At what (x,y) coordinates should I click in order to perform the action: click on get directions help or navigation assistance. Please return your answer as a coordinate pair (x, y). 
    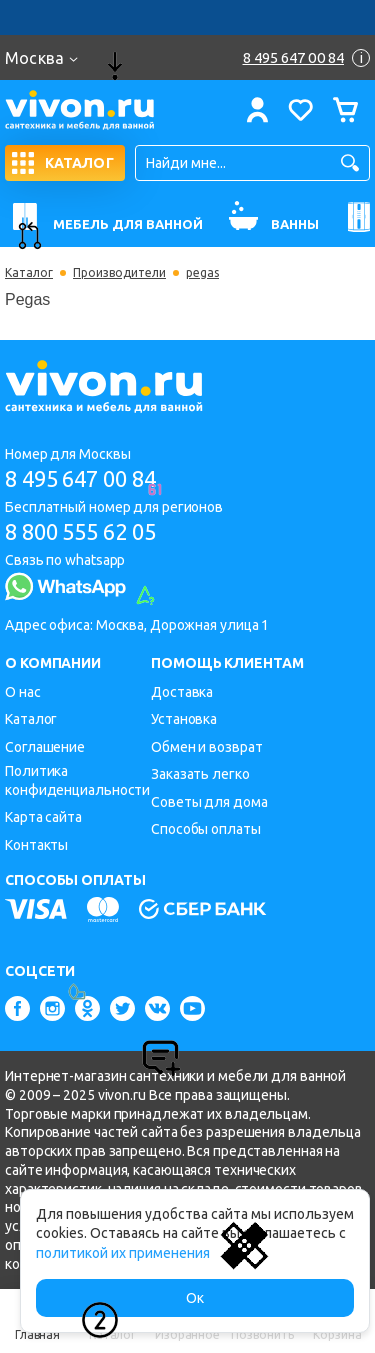
    Looking at the image, I should click on (145, 595).